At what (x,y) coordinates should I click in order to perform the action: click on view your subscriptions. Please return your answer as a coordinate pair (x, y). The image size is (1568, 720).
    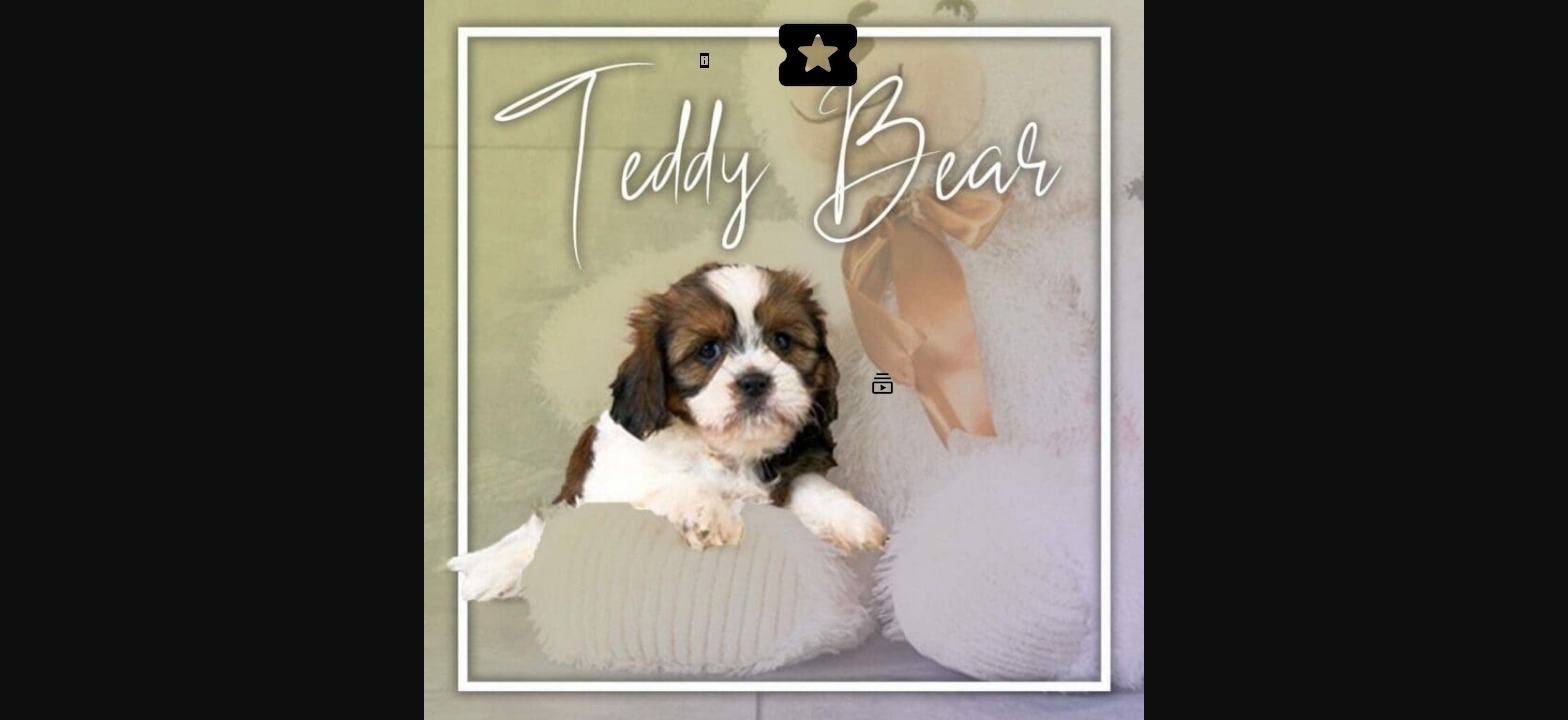
    Looking at the image, I should click on (882, 383).